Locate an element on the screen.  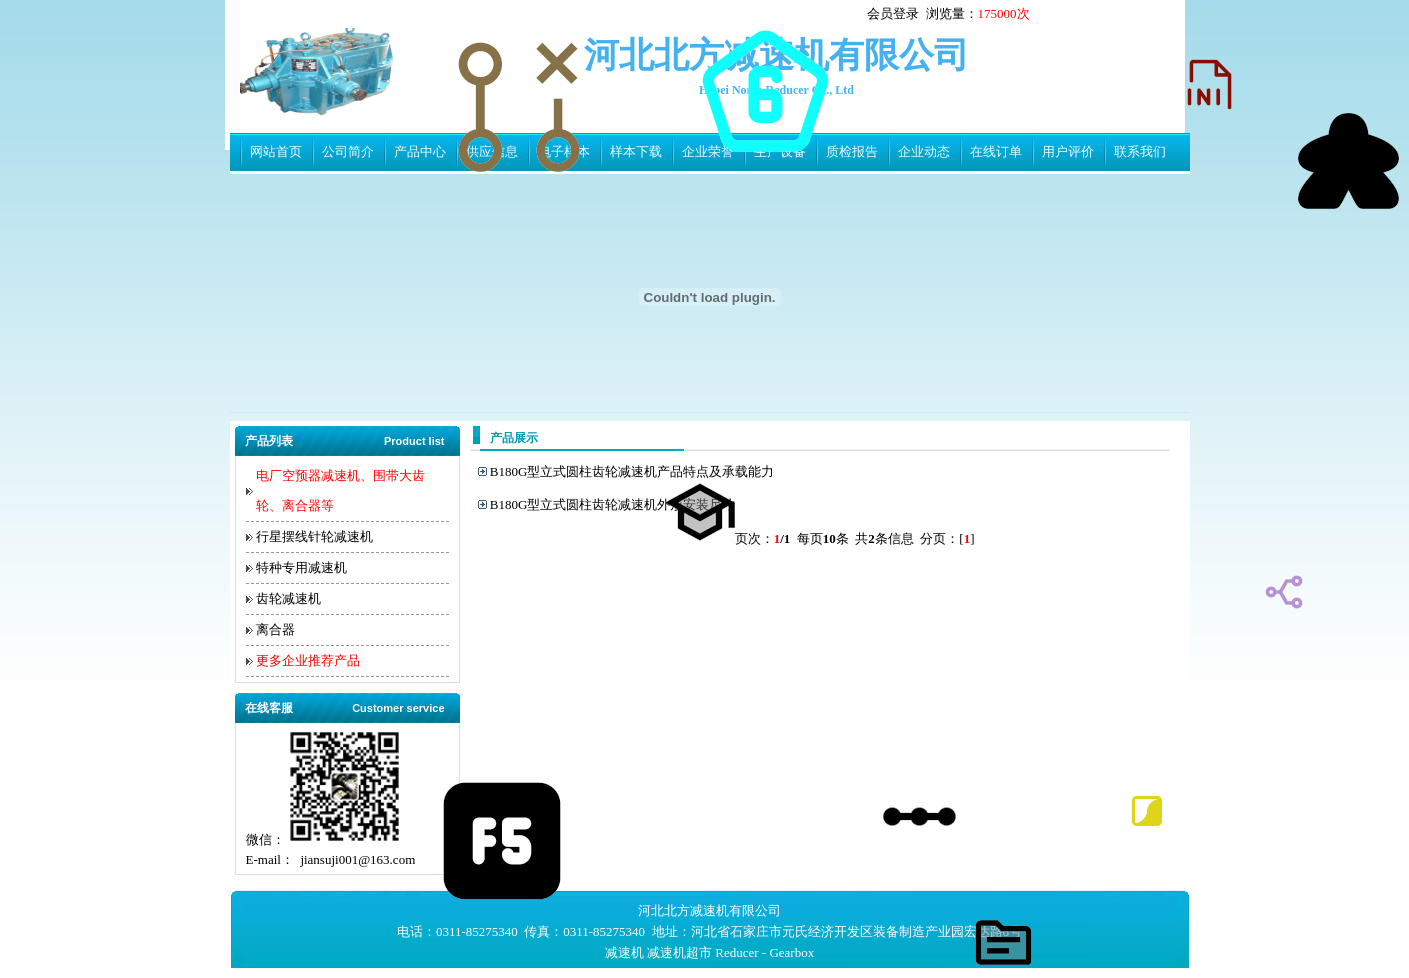
browse topics or categories is located at coordinates (1003, 942).